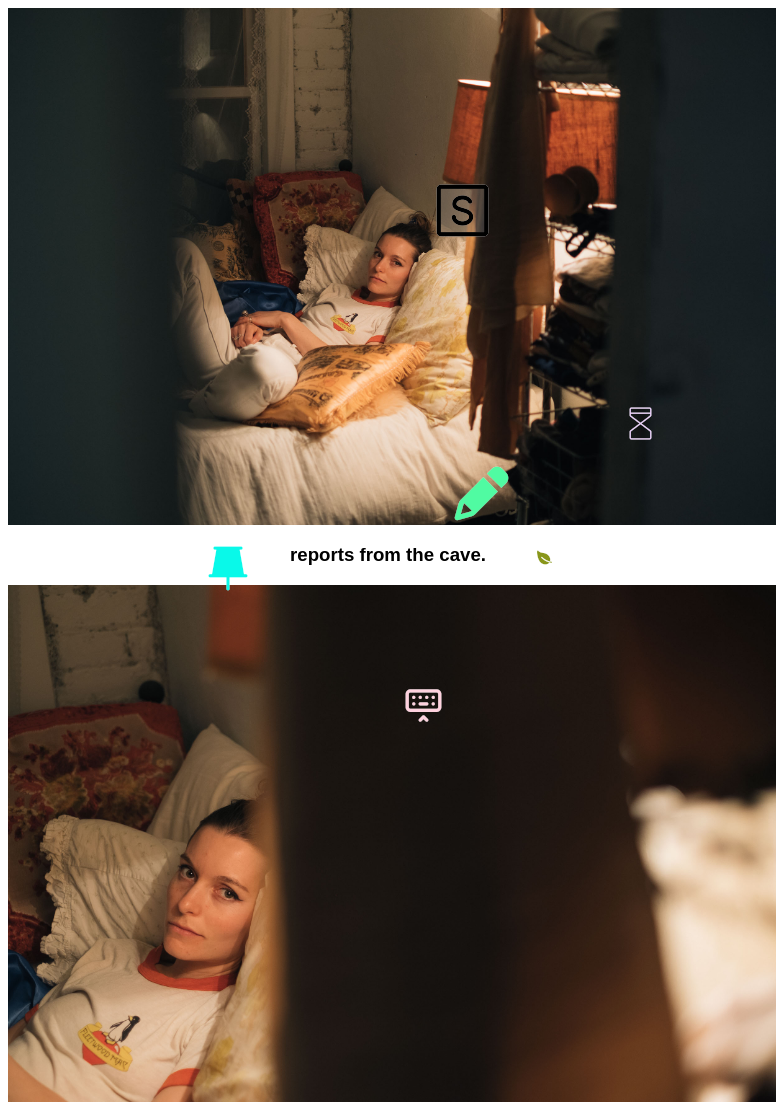 Image resolution: width=776 pixels, height=1110 pixels. What do you see at coordinates (228, 566) in the screenshot?
I see `pin an item to keep it visible` at bounding box center [228, 566].